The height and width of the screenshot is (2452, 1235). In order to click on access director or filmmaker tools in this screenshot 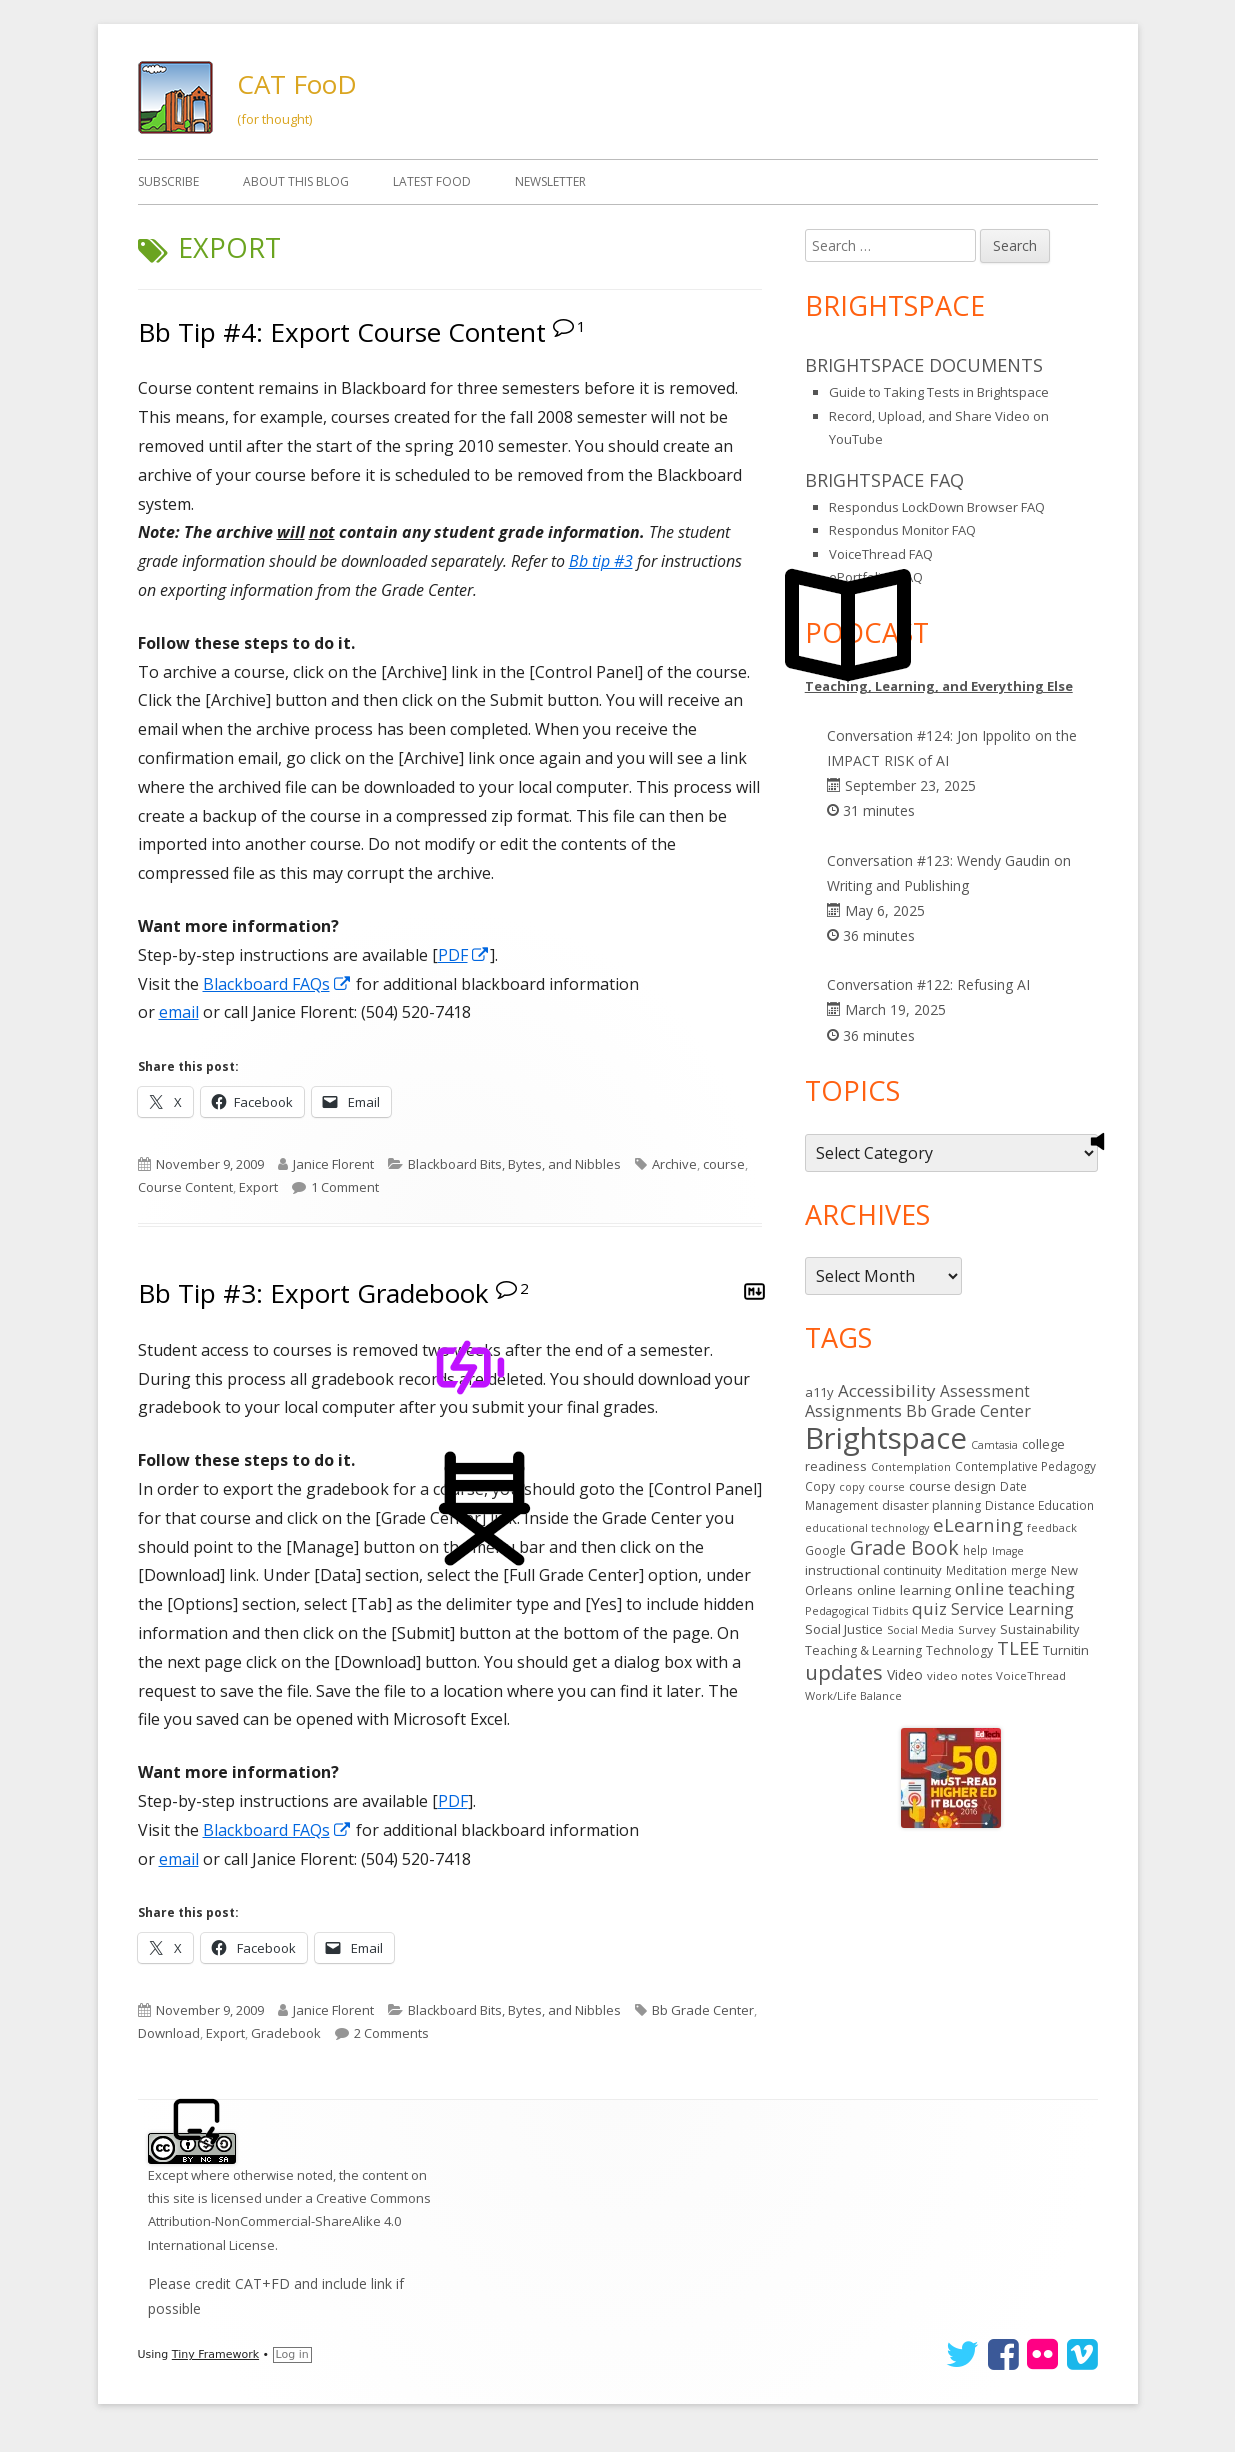, I will do `click(484, 1508)`.